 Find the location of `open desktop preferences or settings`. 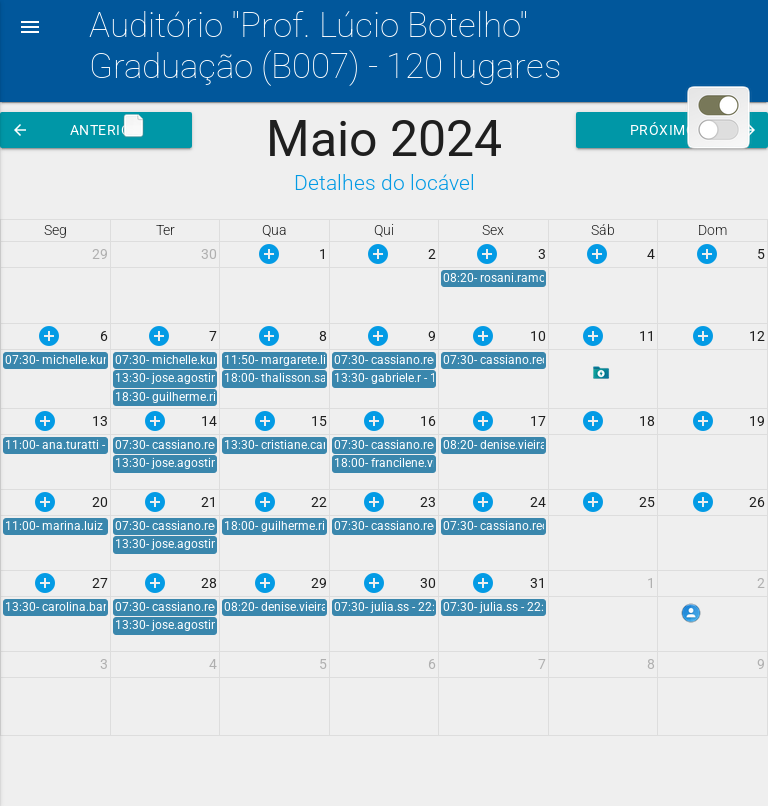

open desktop preferences or settings is located at coordinates (718, 117).